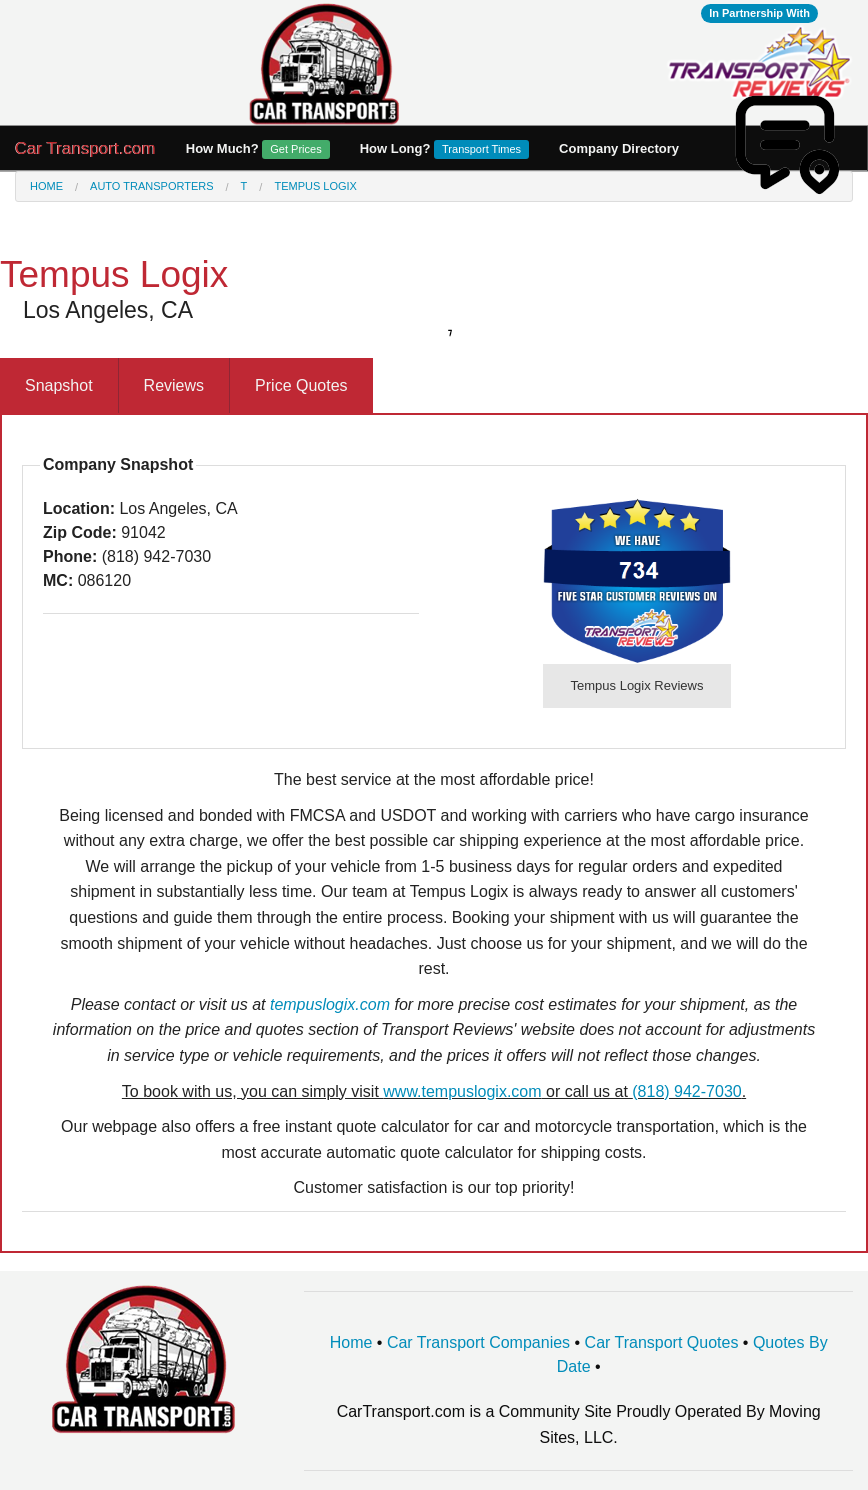 This screenshot has height=1490, width=868. What do you see at coordinates (785, 140) in the screenshot?
I see `pin a message to a specific location` at bounding box center [785, 140].